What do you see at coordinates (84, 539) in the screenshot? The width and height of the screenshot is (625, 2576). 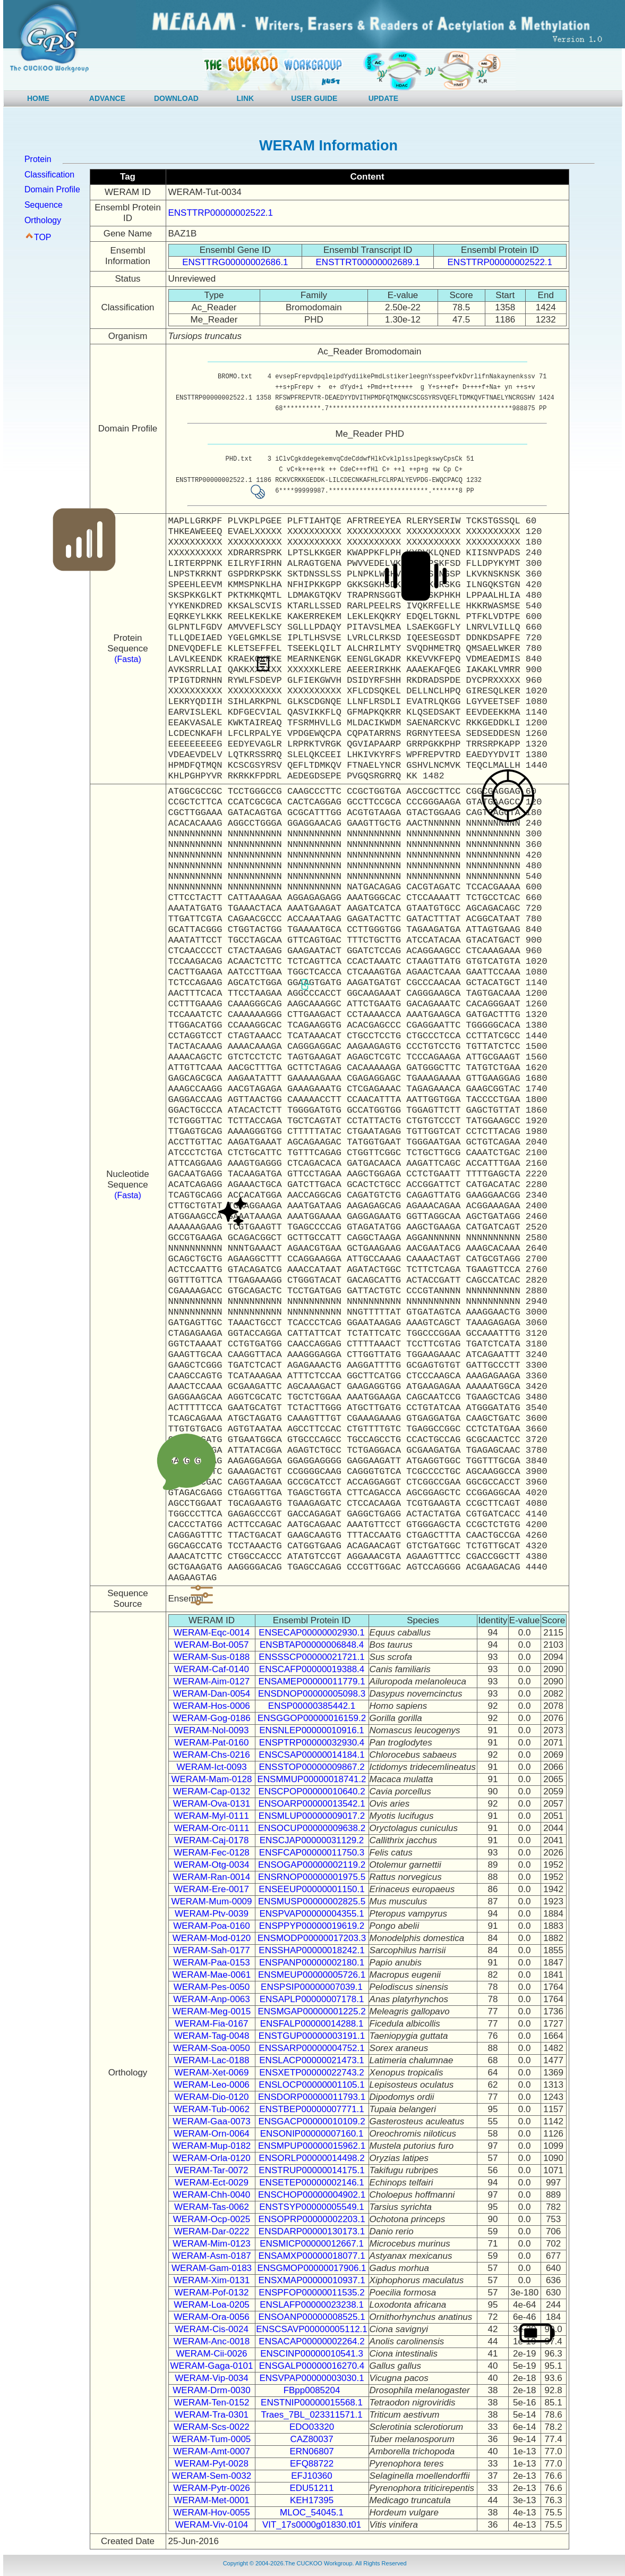 I see `view analytics dashboard` at bounding box center [84, 539].